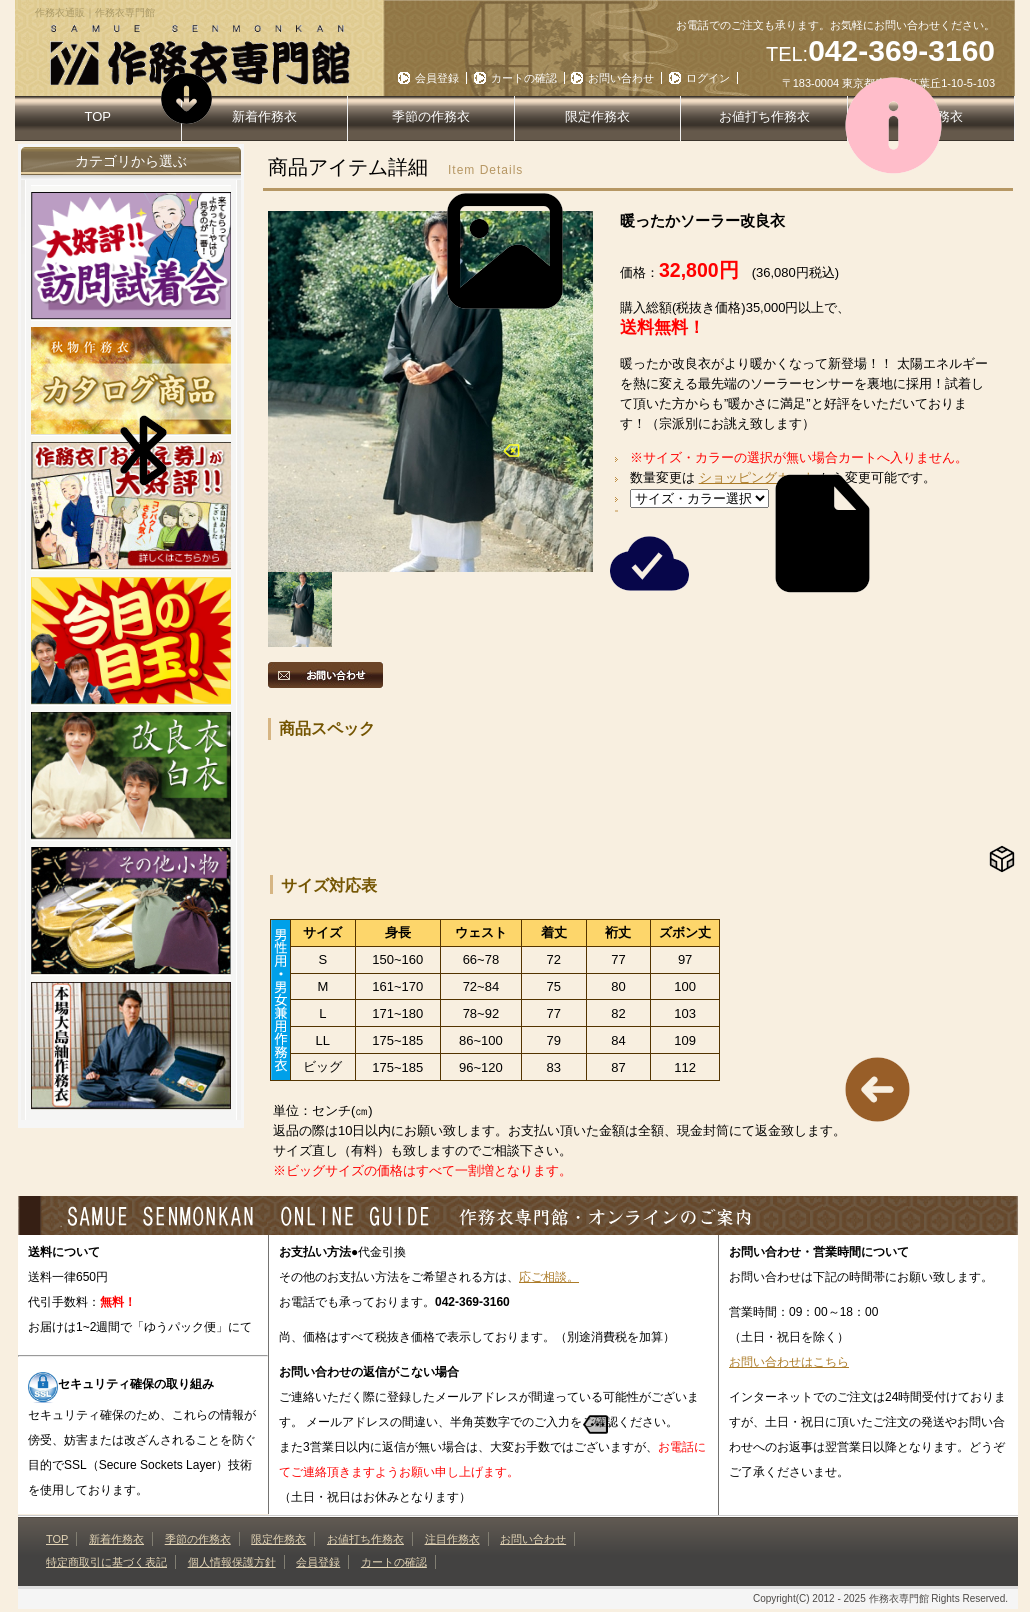 The image size is (1030, 1612). What do you see at coordinates (186, 98) in the screenshot?
I see `download a file or content` at bounding box center [186, 98].